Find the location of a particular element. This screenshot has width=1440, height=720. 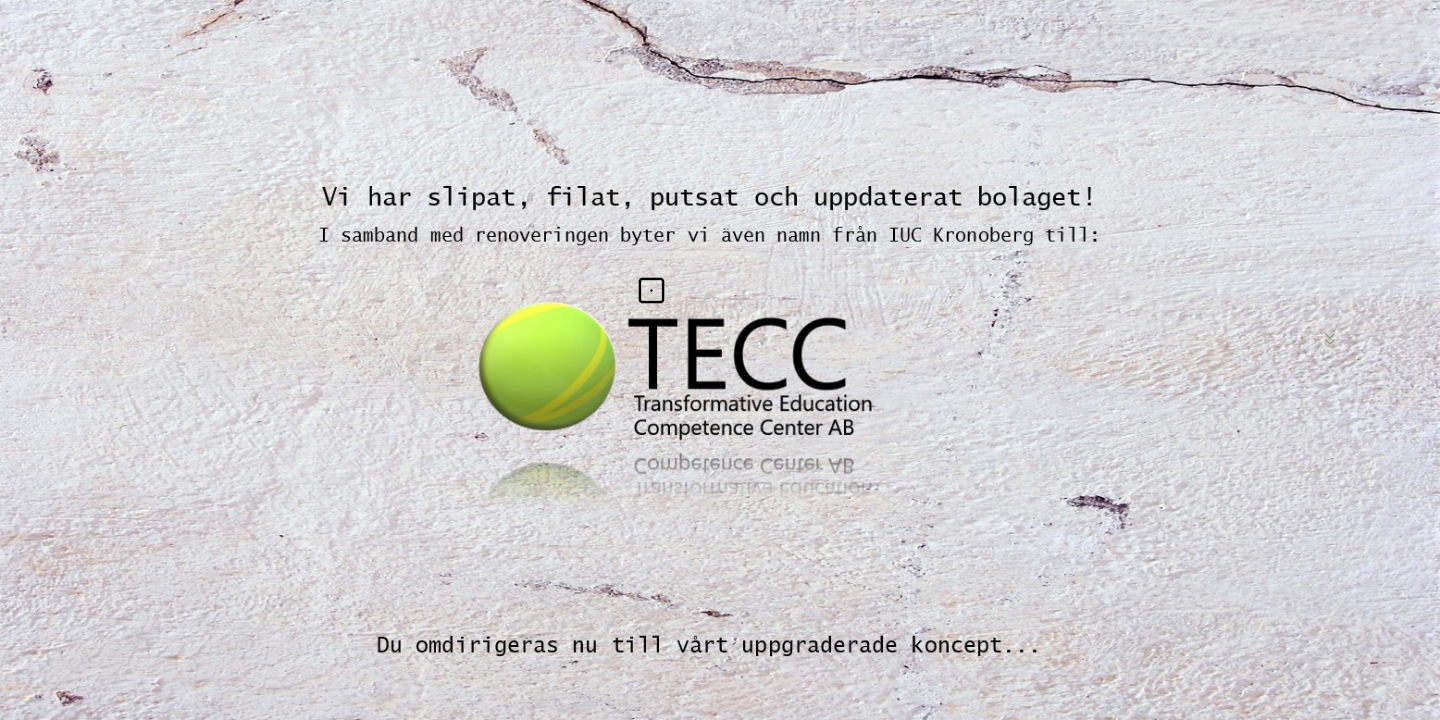

roll the dice or generate a random result is located at coordinates (651, 290).